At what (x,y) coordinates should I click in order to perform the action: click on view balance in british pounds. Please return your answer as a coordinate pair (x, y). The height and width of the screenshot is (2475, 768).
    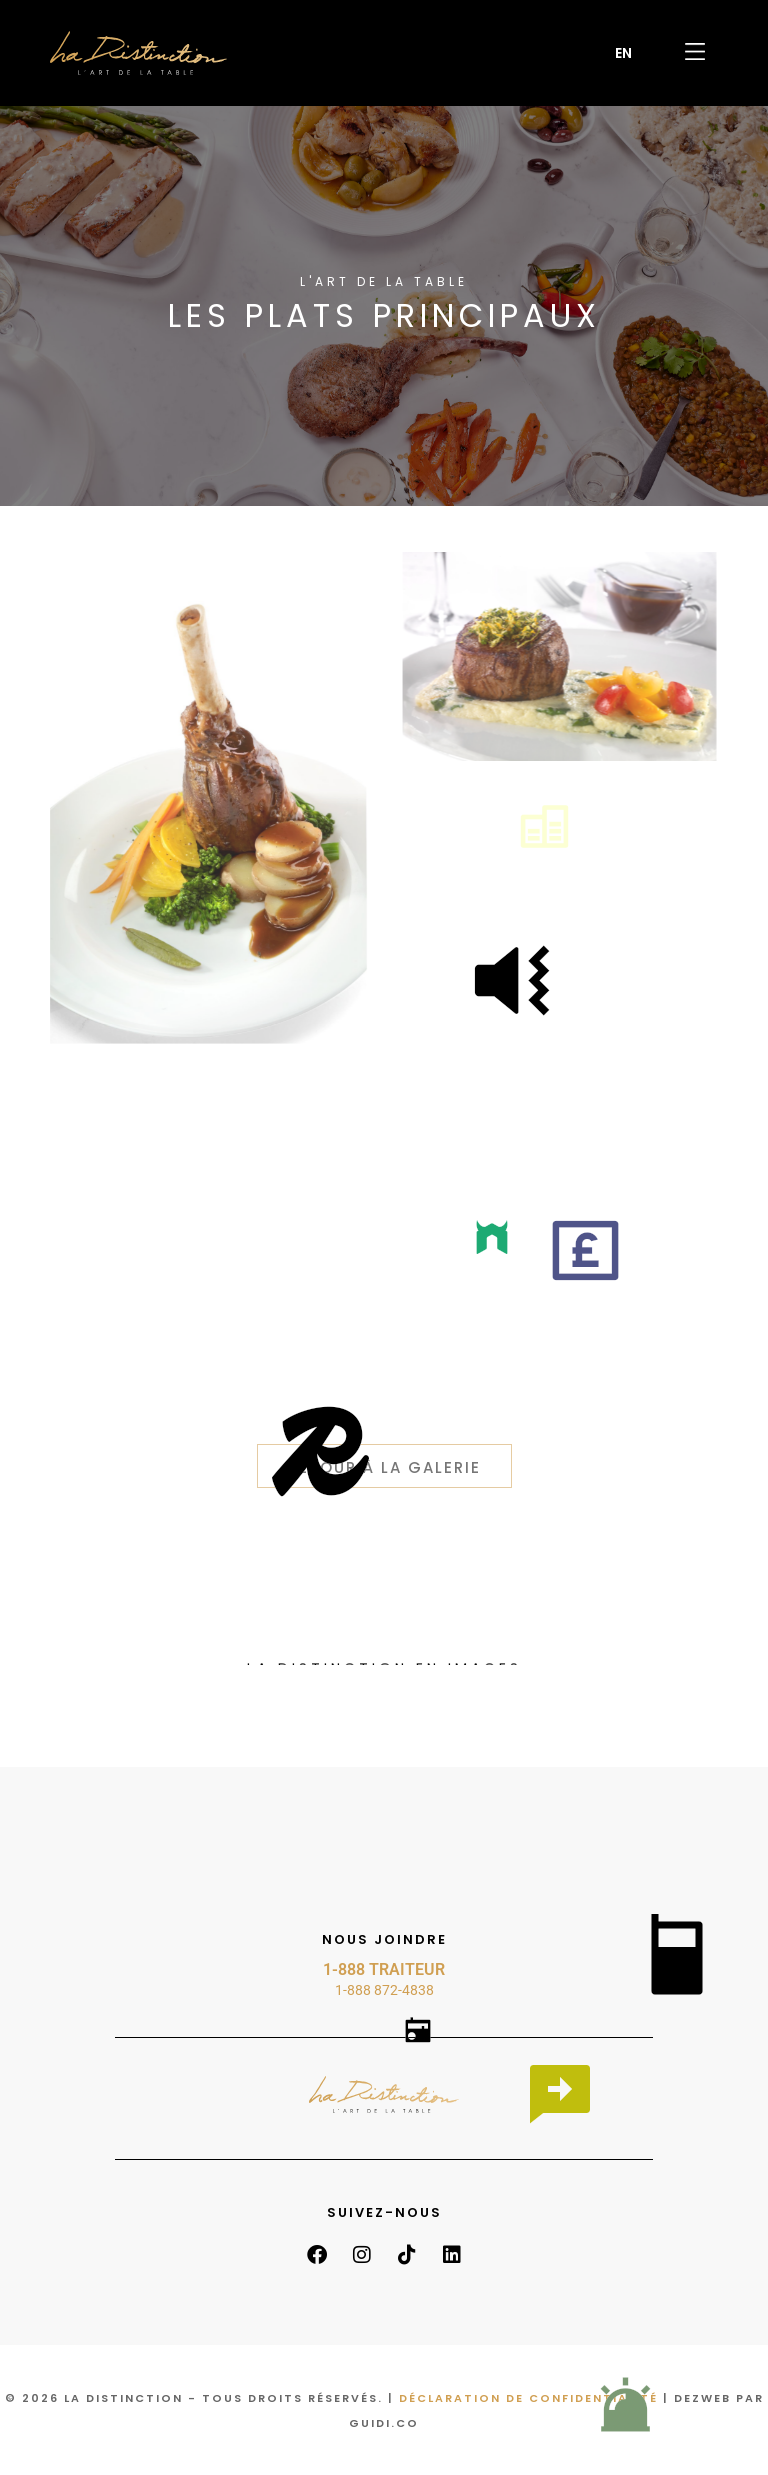
    Looking at the image, I should click on (585, 1250).